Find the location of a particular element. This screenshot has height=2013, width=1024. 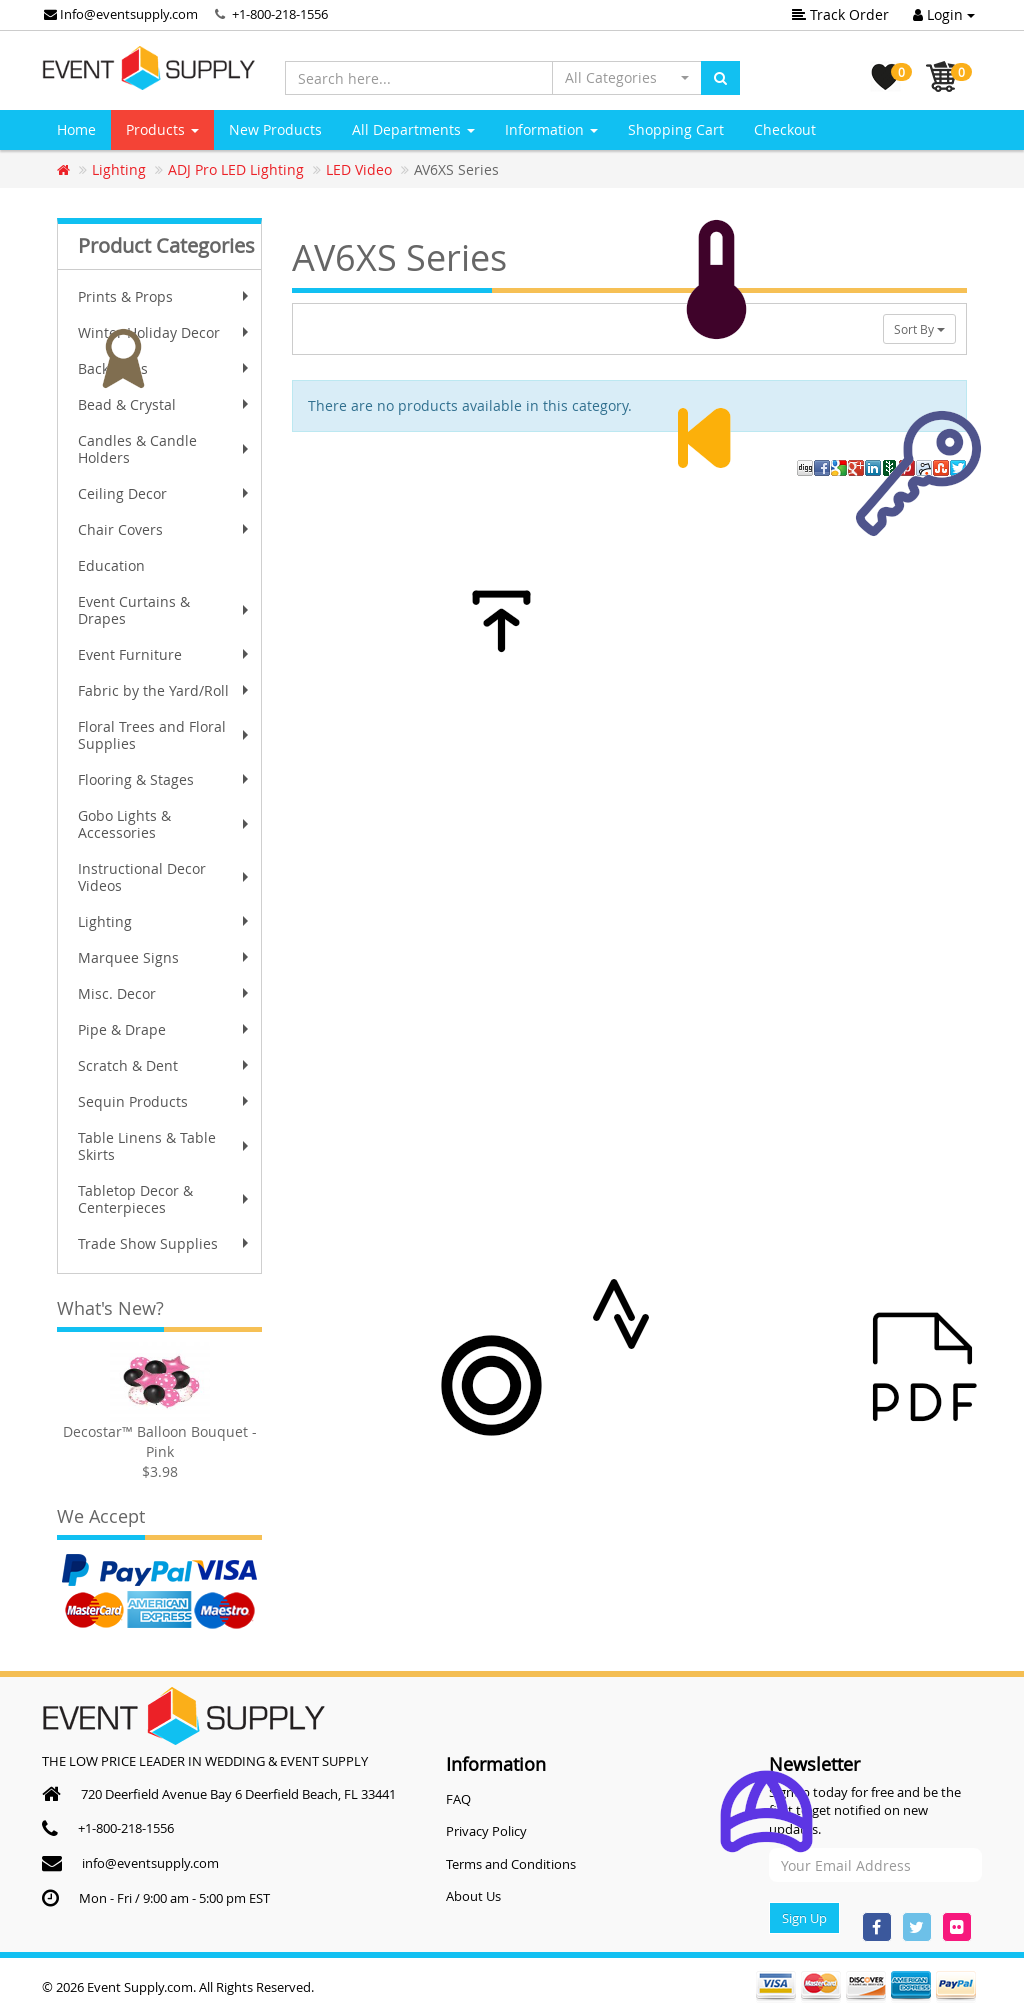

browse hats or headwear category is located at coordinates (766, 1816).